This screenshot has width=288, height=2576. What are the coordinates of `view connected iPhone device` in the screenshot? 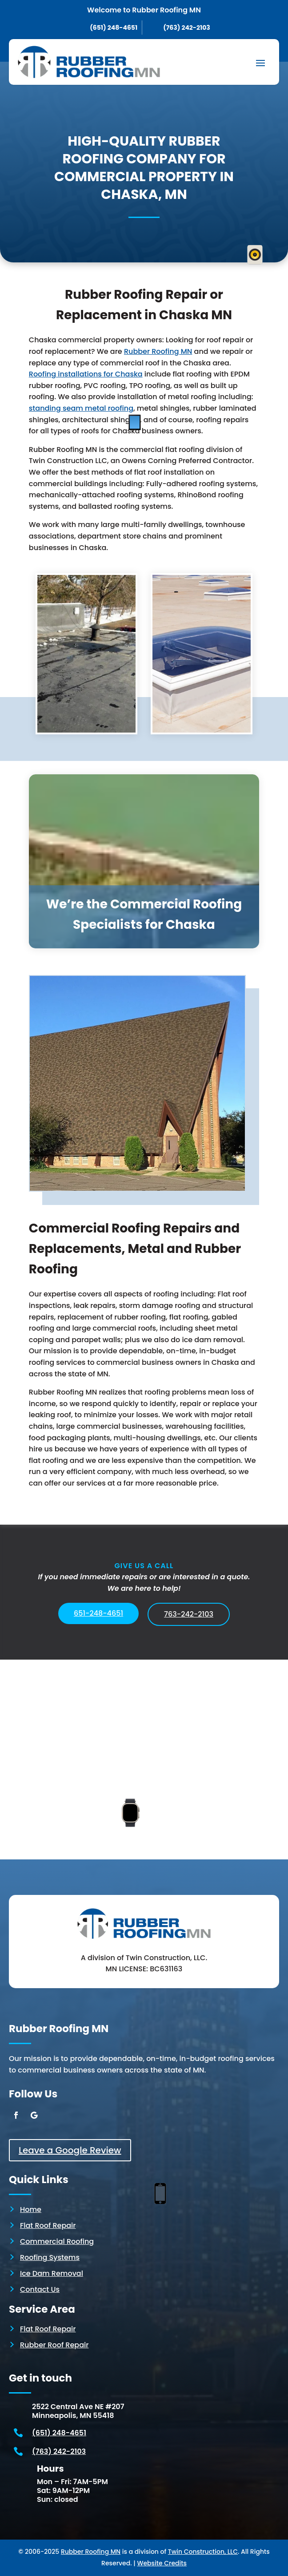 It's located at (160, 2193).